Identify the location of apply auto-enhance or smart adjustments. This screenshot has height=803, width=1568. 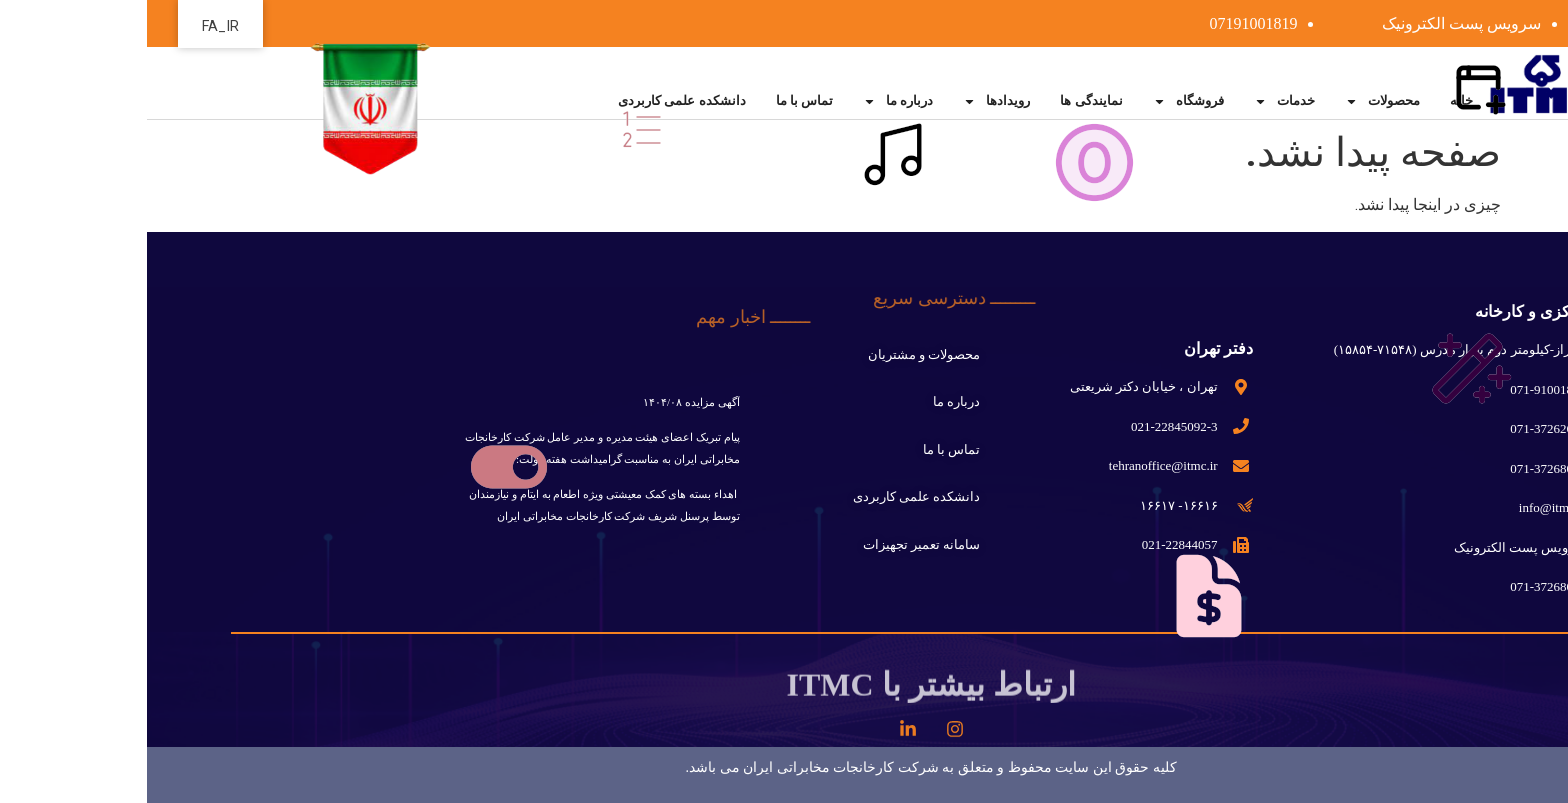
(1467, 368).